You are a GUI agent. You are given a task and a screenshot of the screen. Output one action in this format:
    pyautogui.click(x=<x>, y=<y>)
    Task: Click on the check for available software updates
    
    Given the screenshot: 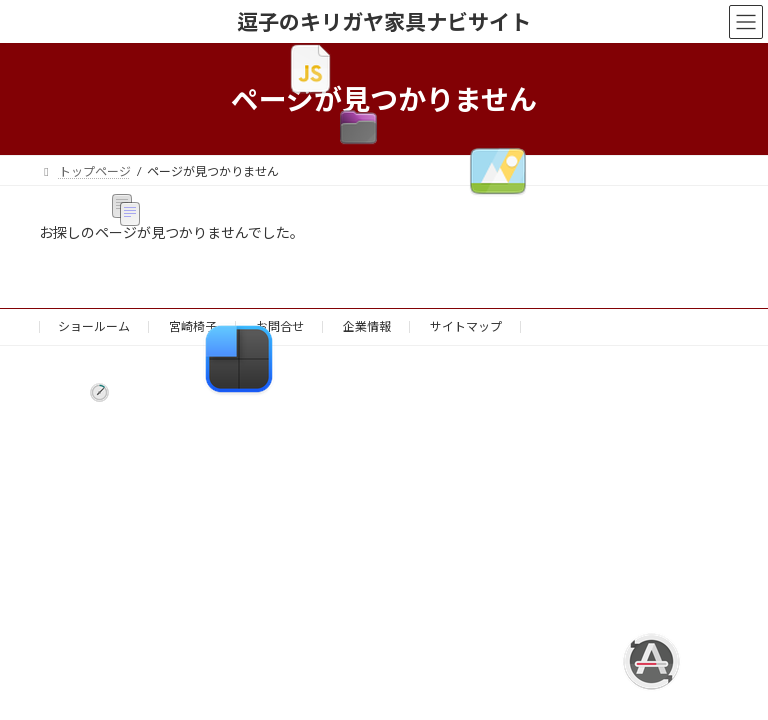 What is the action you would take?
    pyautogui.click(x=651, y=661)
    